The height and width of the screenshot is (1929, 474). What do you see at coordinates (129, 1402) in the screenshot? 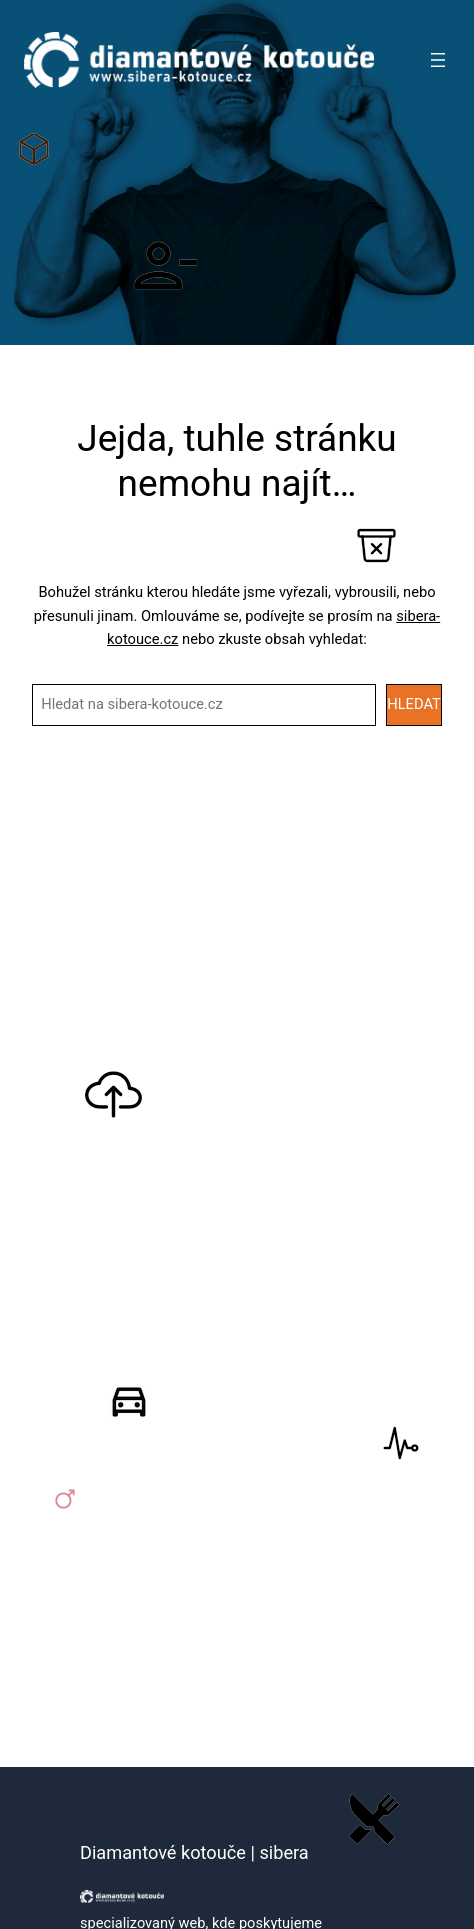
I see `indicates it's time to leave for your destination` at bounding box center [129, 1402].